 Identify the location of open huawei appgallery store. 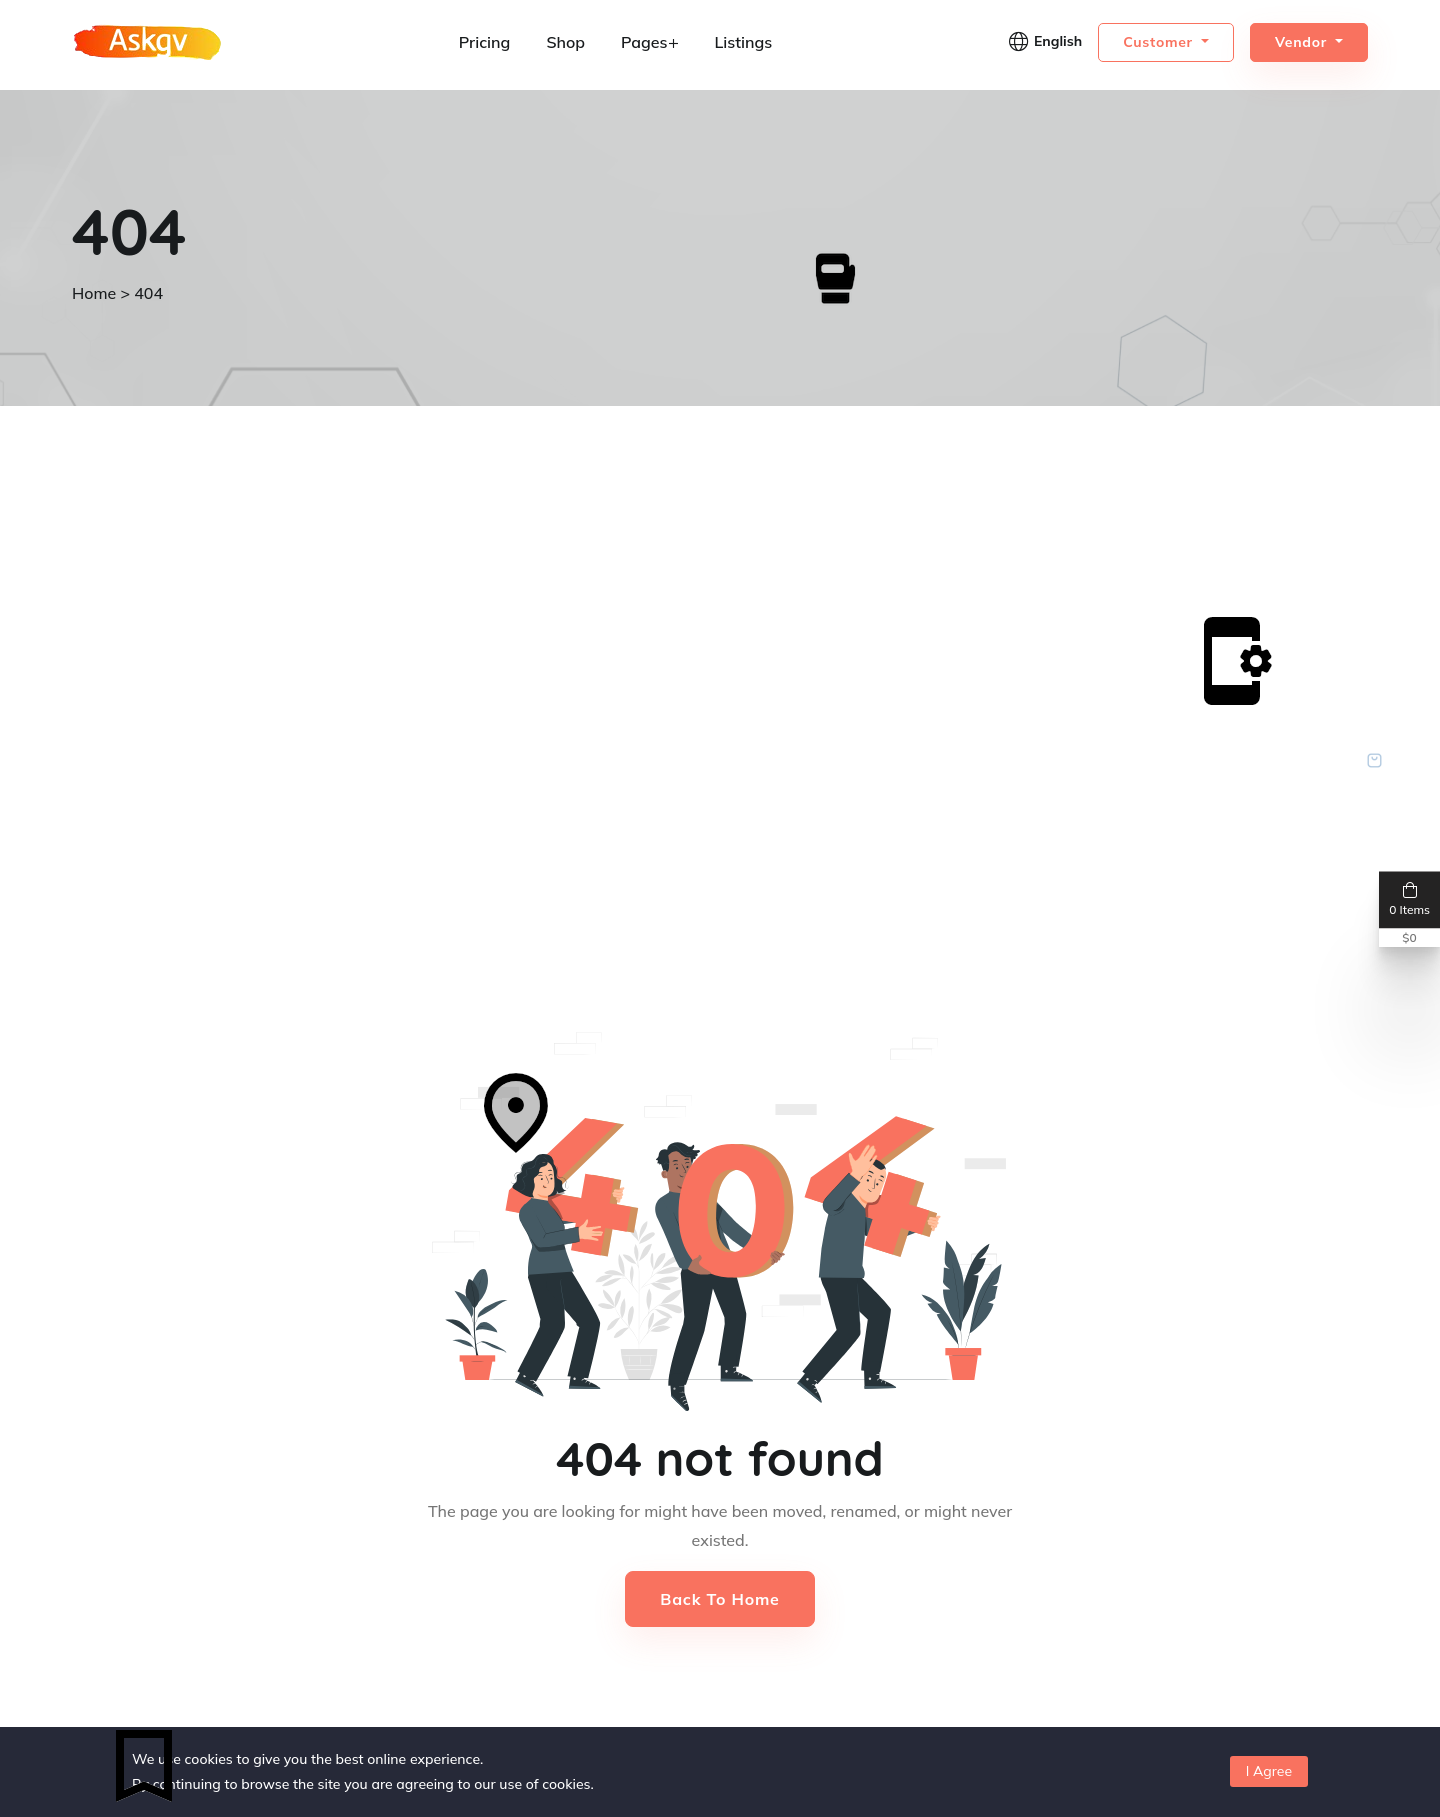
(1374, 760).